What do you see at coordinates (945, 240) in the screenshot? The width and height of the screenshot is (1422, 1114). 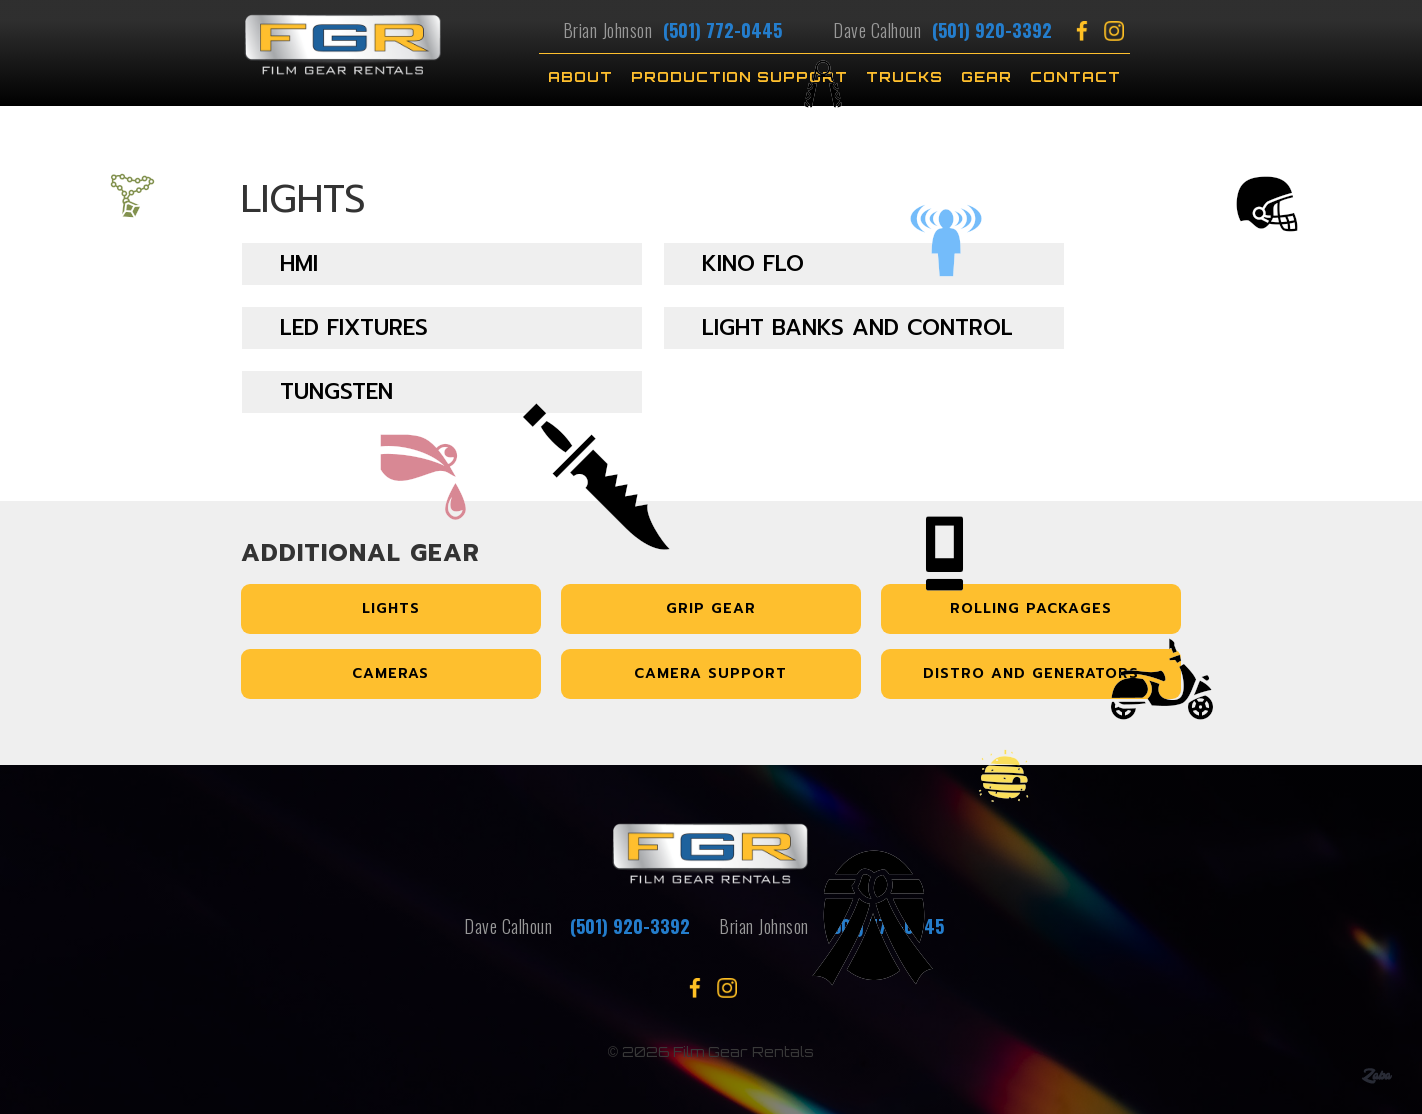 I see `indicates active awareness or alert mode` at bounding box center [945, 240].